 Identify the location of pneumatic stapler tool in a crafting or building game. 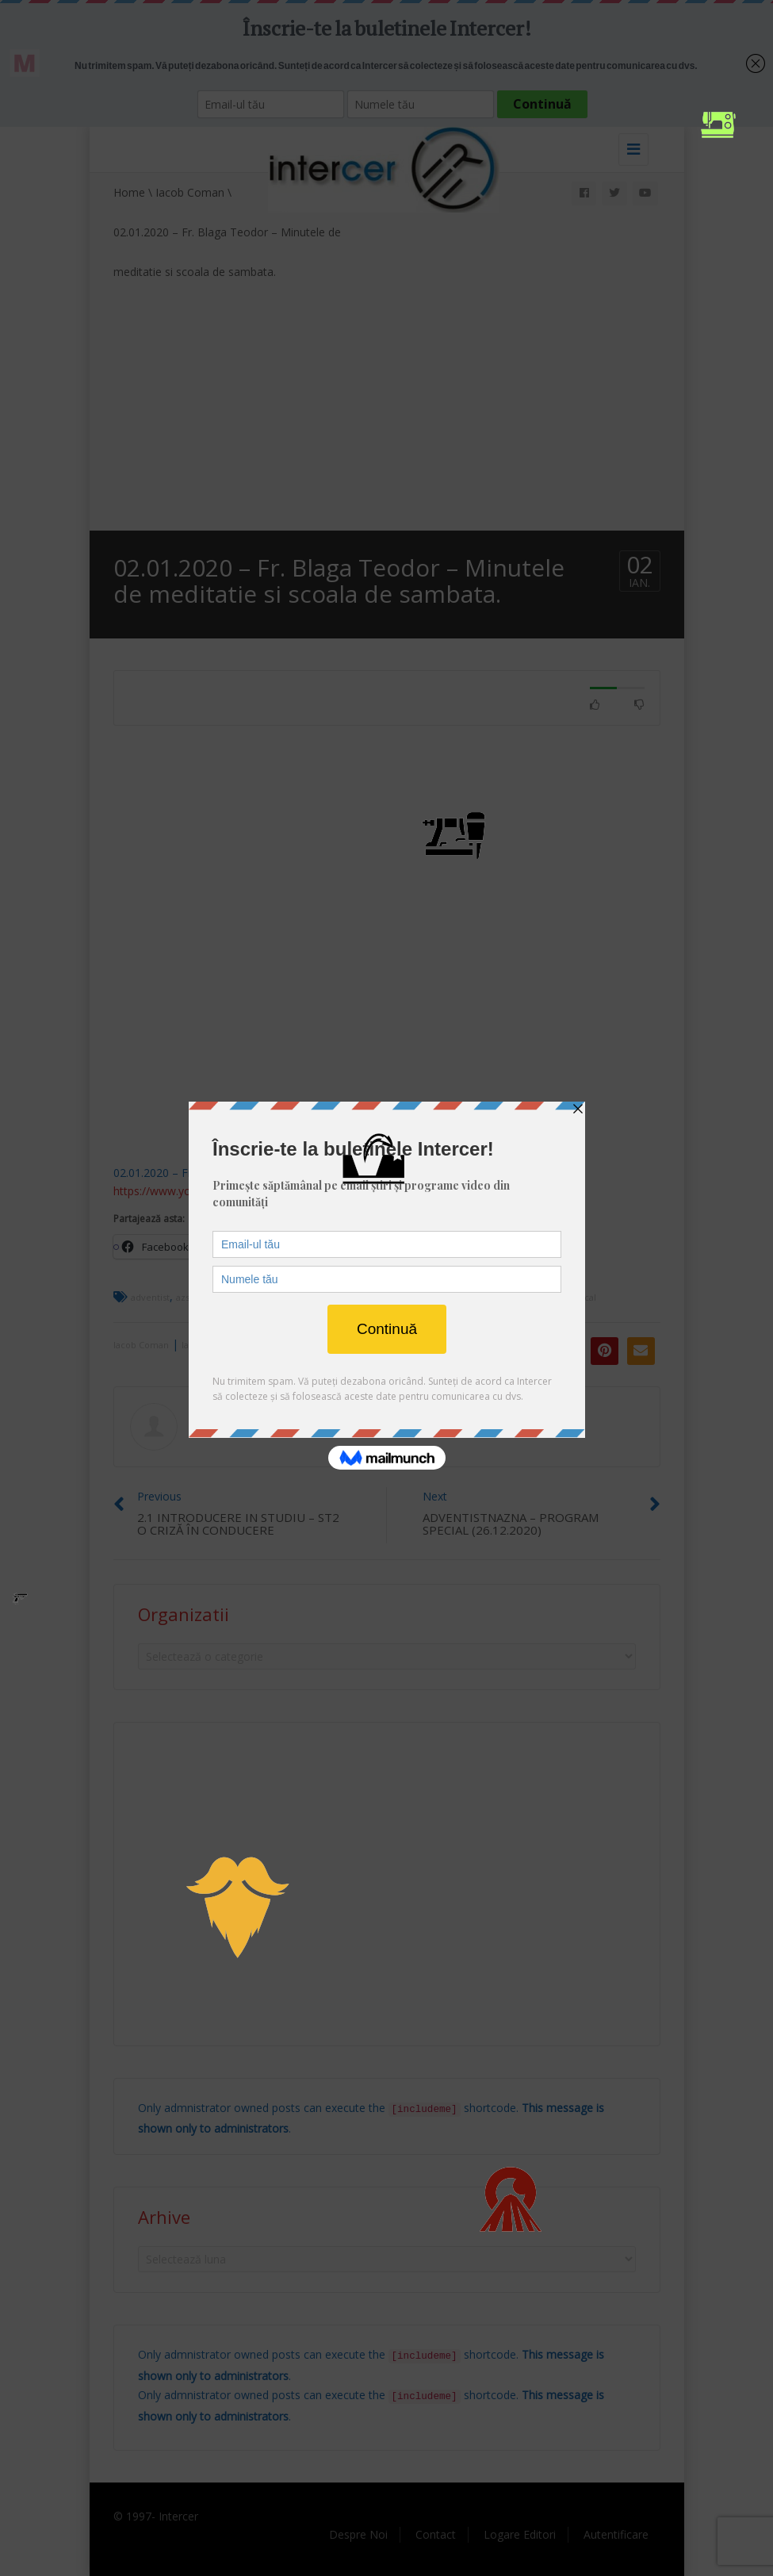
(453, 835).